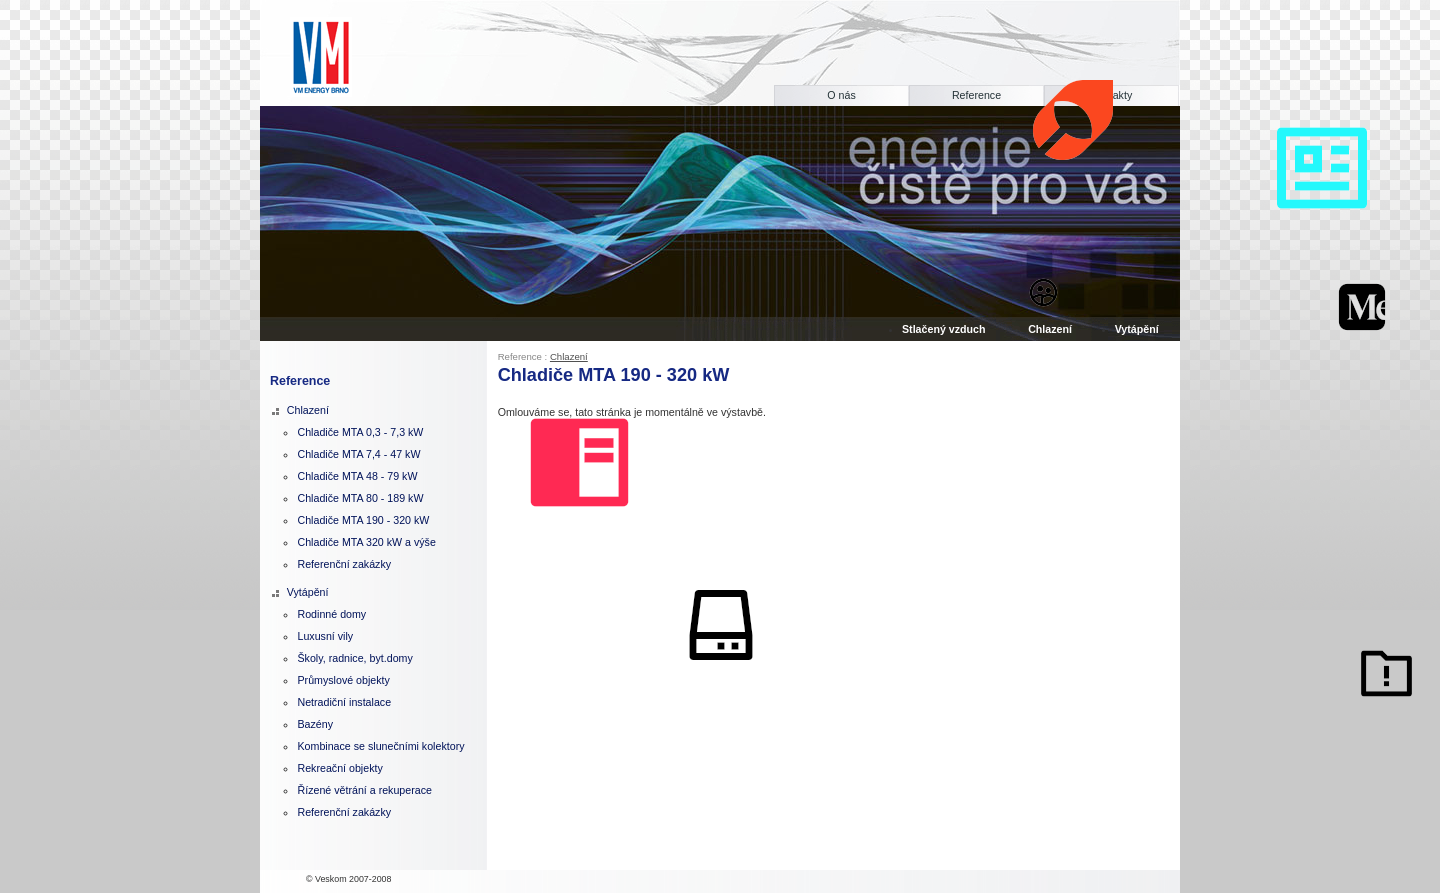  What do you see at coordinates (579, 462) in the screenshot?
I see `open reading mode or e-reader` at bounding box center [579, 462].